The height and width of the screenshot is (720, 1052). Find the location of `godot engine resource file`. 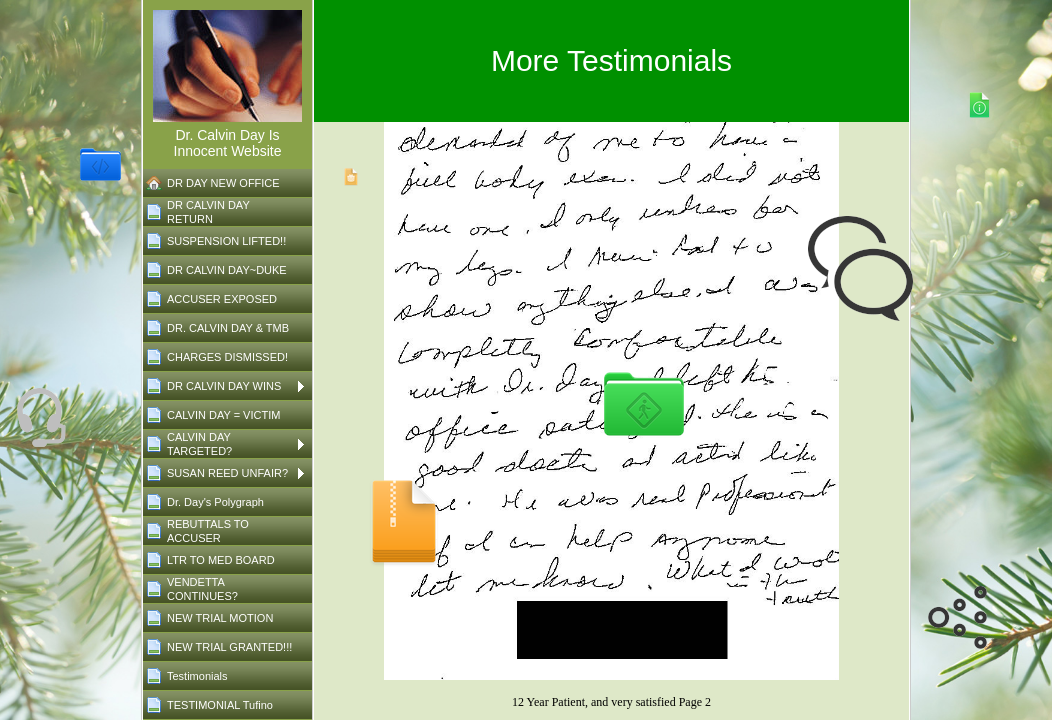

godot engine resource file is located at coordinates (351, 177).